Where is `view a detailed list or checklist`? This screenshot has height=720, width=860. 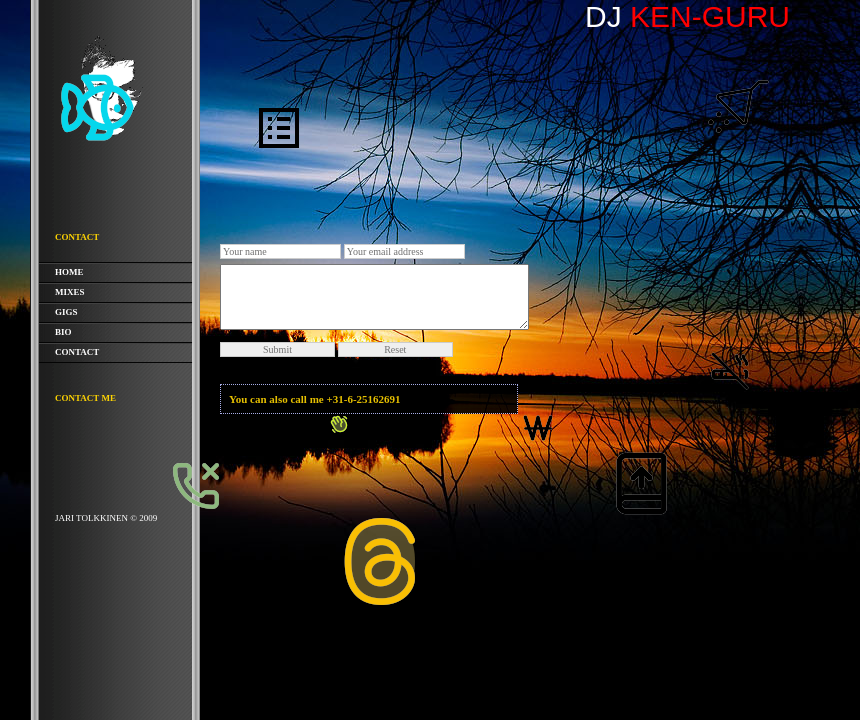 view a detailed list or checklist is located at coordinates (279, 128).